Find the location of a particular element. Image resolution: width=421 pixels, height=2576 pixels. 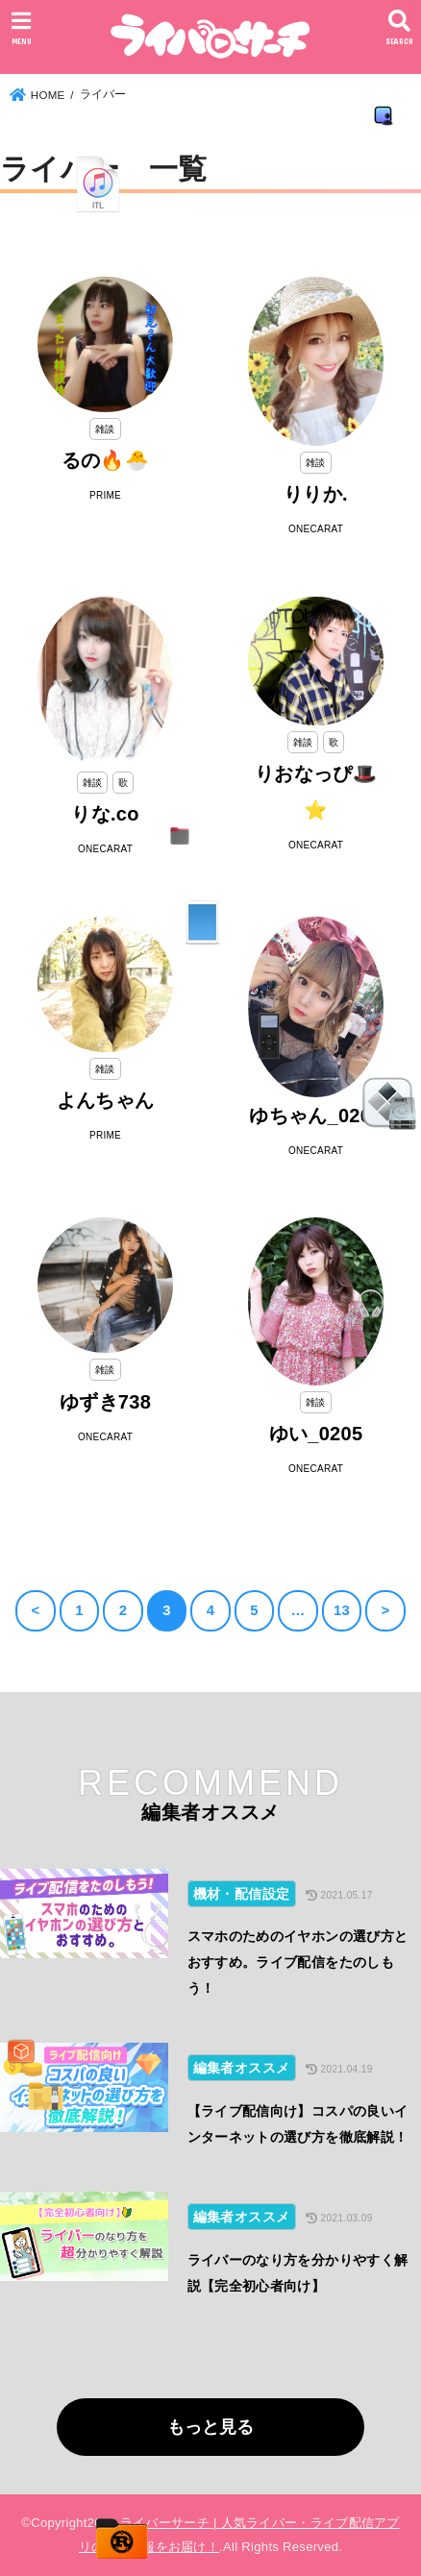

open a Blender 3D project file is located at coordinates (21, 2050).